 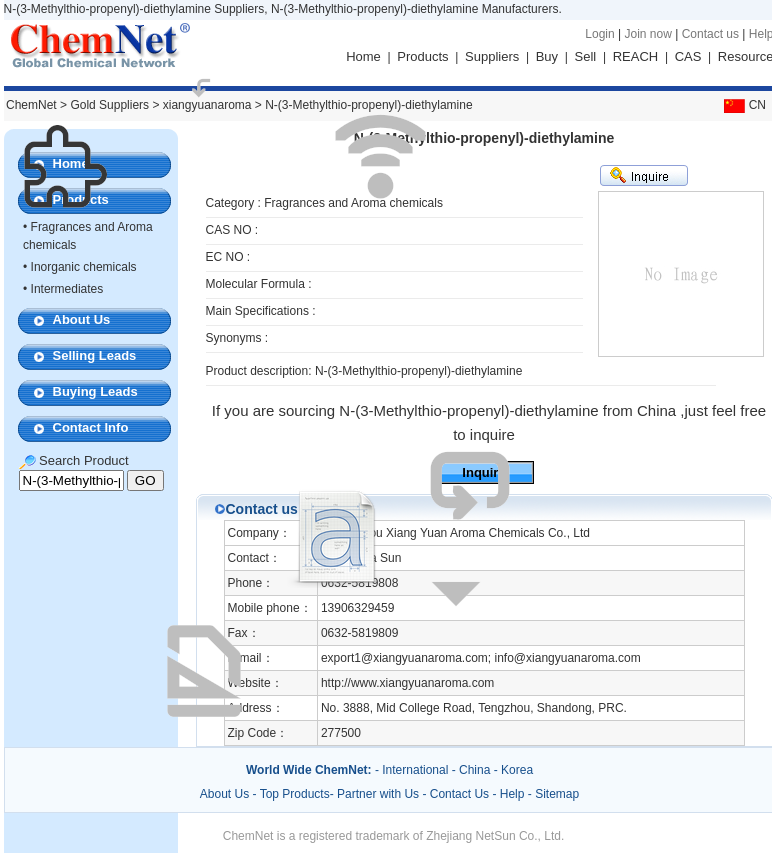 What do you see at coordinates (338, 536) in the screenshot?
I see `a font file type indicator` at bounding box center [338, 536].